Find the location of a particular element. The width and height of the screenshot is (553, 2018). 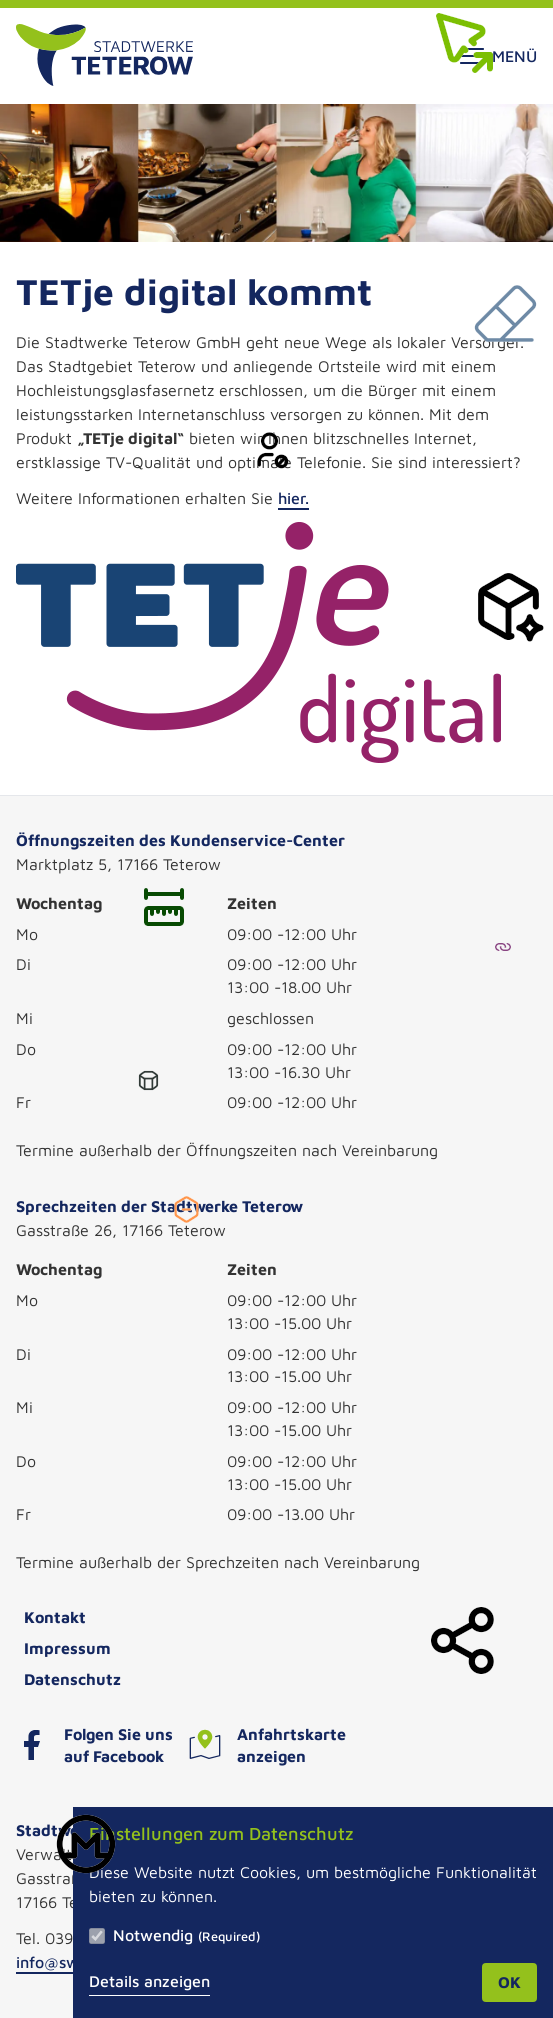

share cursor or pointer location is located at coordinates (463, 40).